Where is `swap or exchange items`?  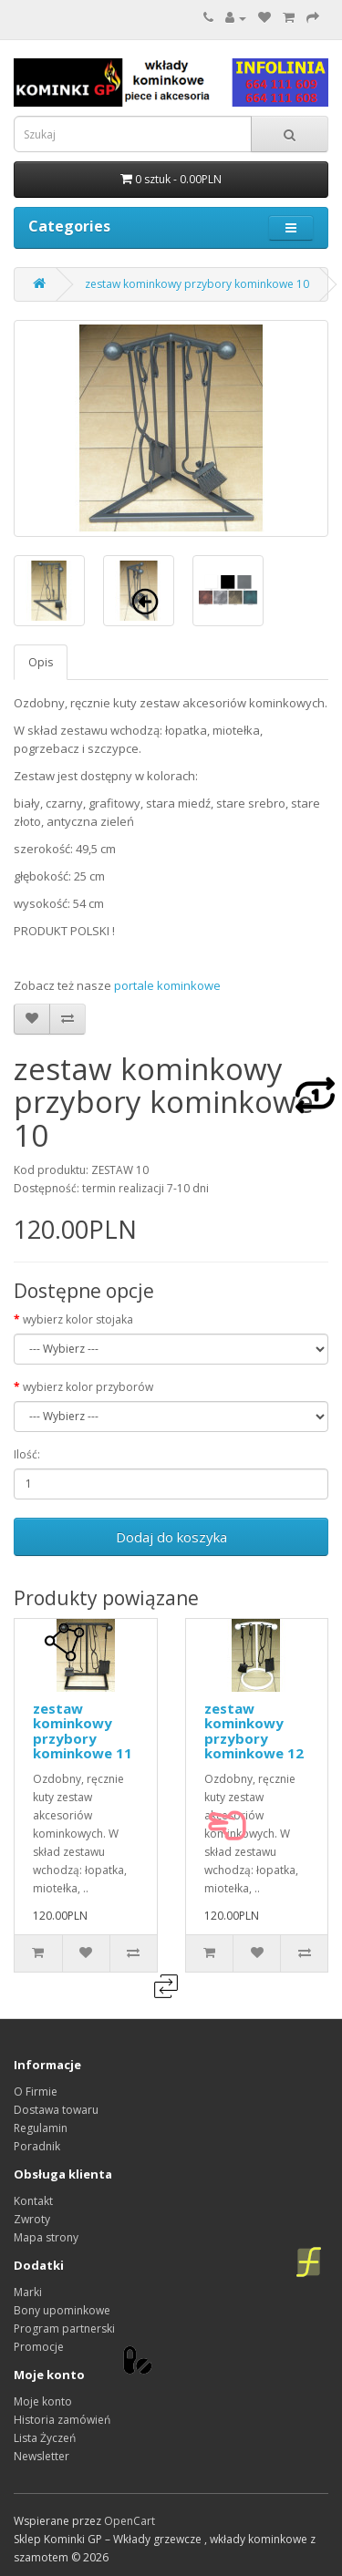
swap or exchange items is located at coordinates (166, 1986).